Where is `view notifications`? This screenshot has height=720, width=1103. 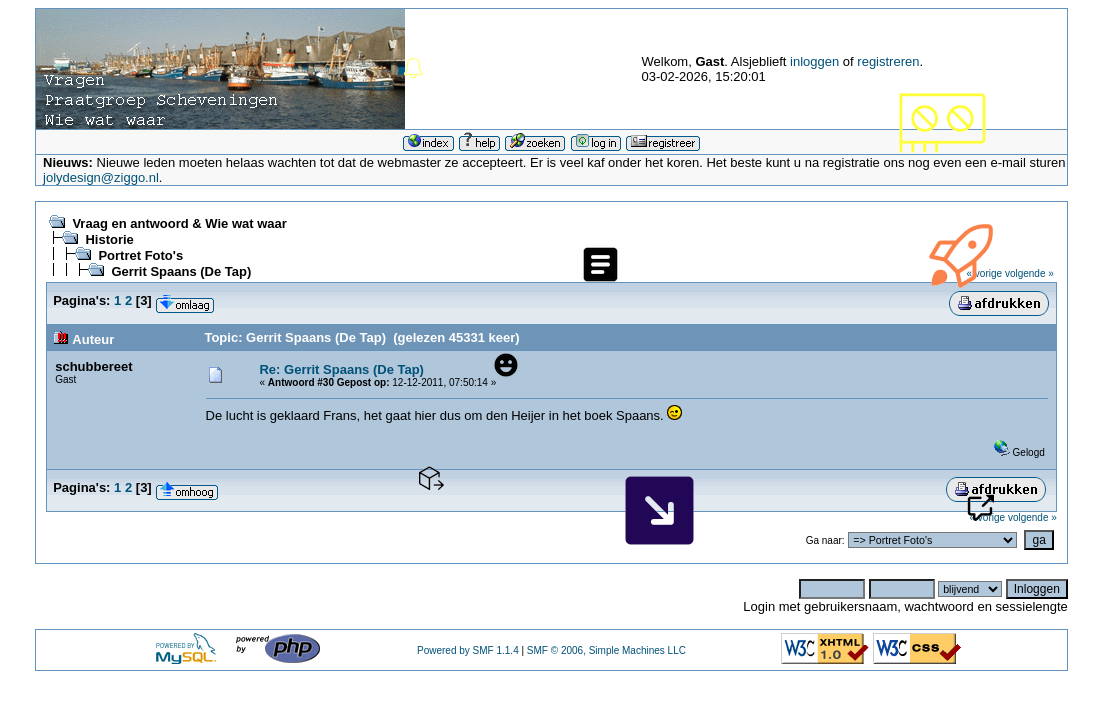
view notifications is located at coordinates (413, 68).